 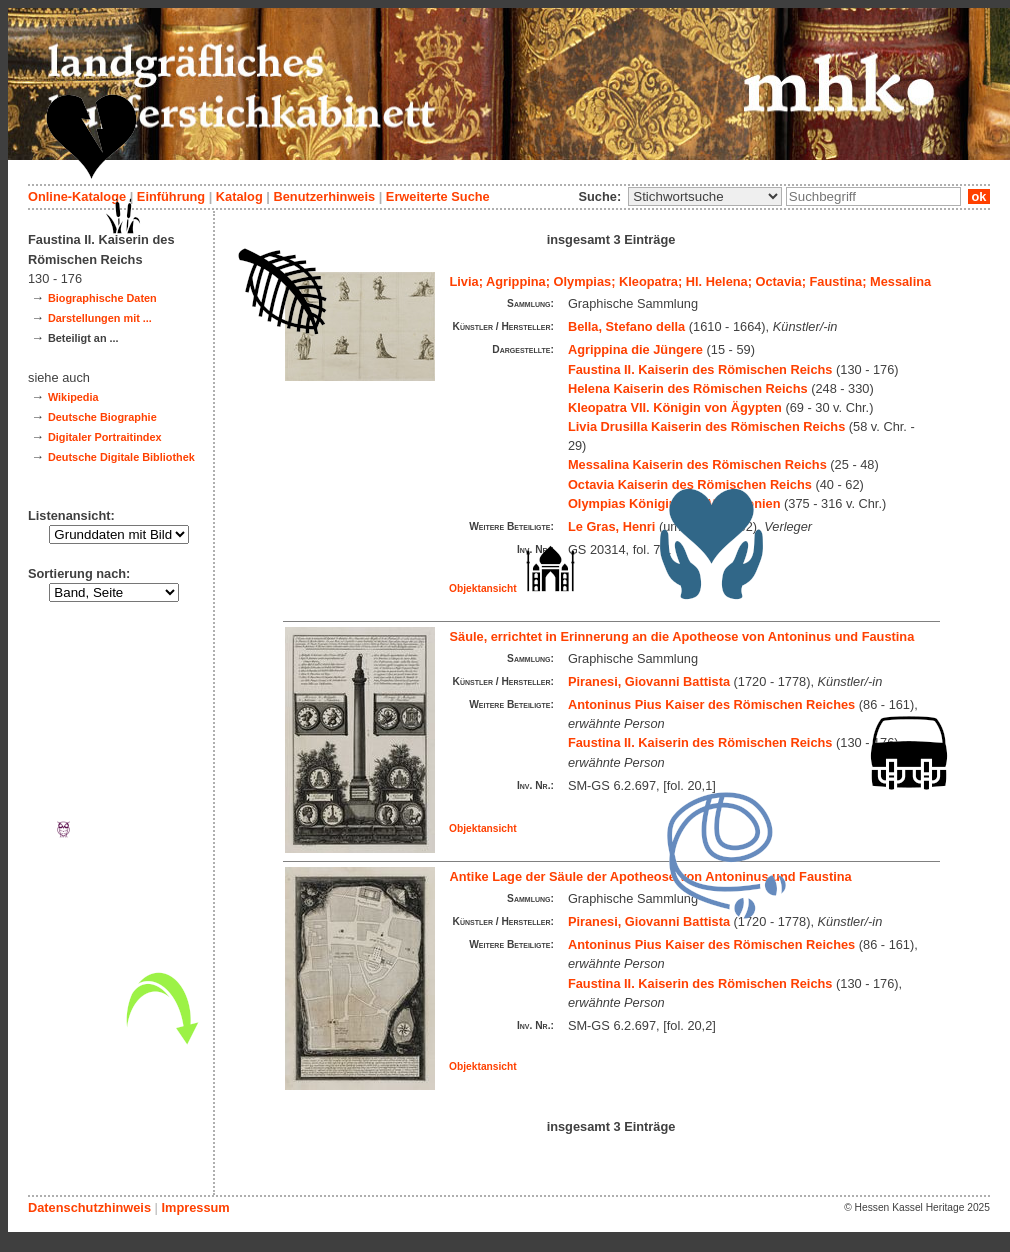 What do you see at coordinates (63, 829) in the screenshot?
I see `access night mode or dark theme settings` at bounding box center [63, 829].